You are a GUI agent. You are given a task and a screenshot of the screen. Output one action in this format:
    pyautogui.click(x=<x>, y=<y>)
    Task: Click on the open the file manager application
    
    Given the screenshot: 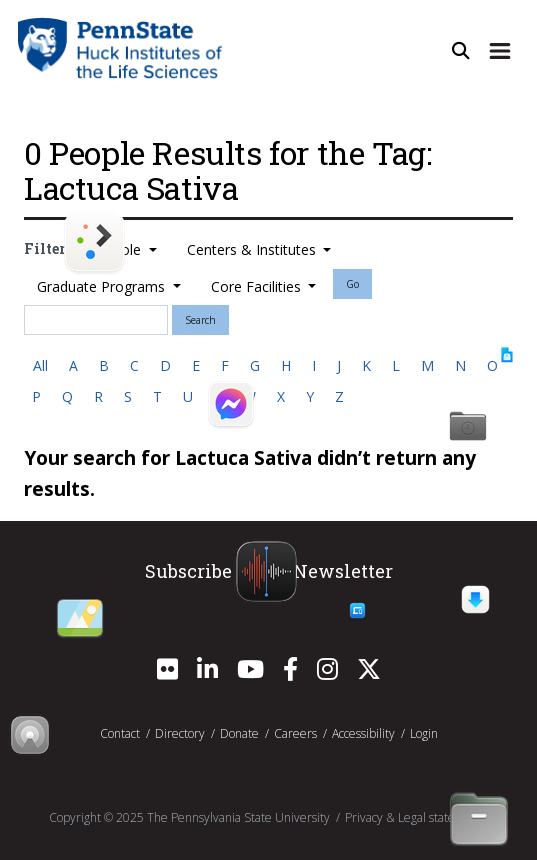 What is the action you would take?
    pyautogui.click(x=479, y=819)
    